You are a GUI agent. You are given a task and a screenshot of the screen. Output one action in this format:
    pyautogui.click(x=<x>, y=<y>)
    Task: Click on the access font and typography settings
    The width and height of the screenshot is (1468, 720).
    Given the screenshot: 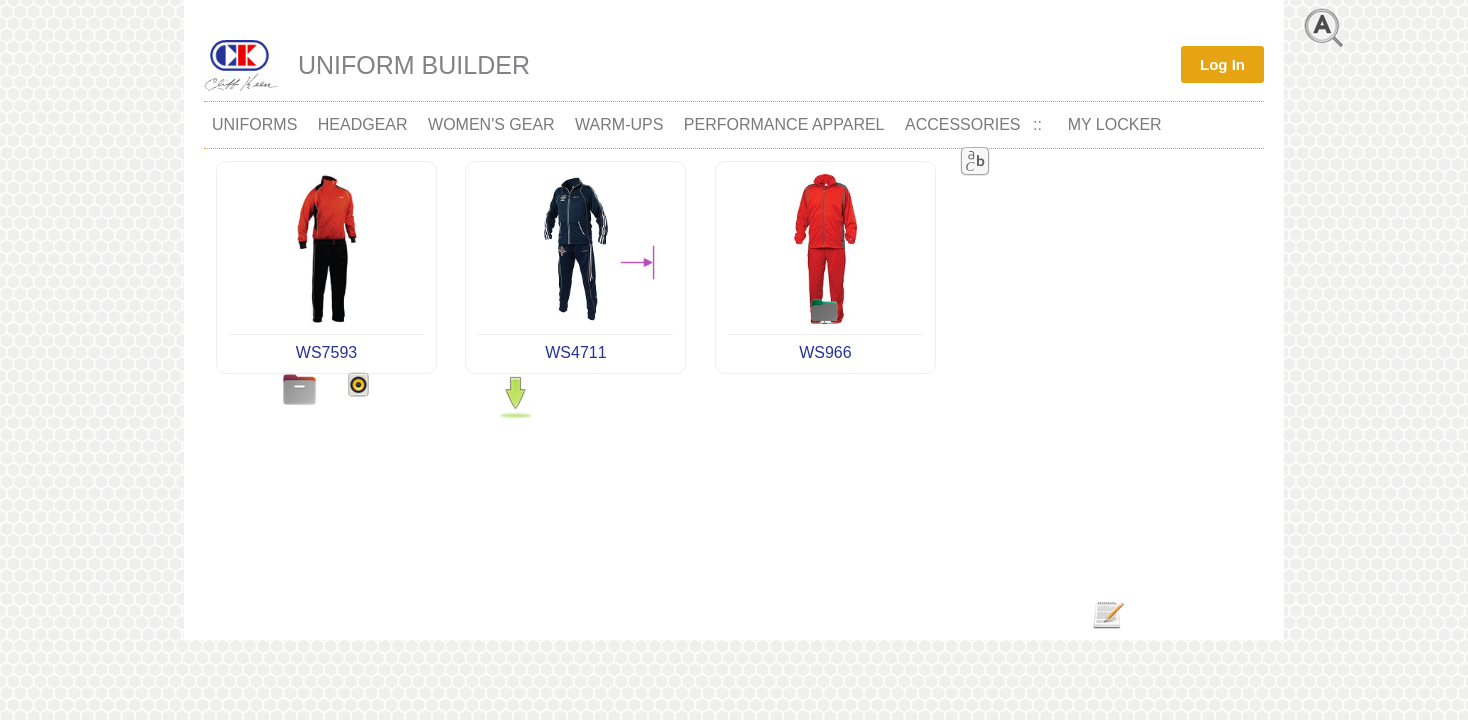 What is the action you would take?
    pyautogui.click(x=975, y=161)
    